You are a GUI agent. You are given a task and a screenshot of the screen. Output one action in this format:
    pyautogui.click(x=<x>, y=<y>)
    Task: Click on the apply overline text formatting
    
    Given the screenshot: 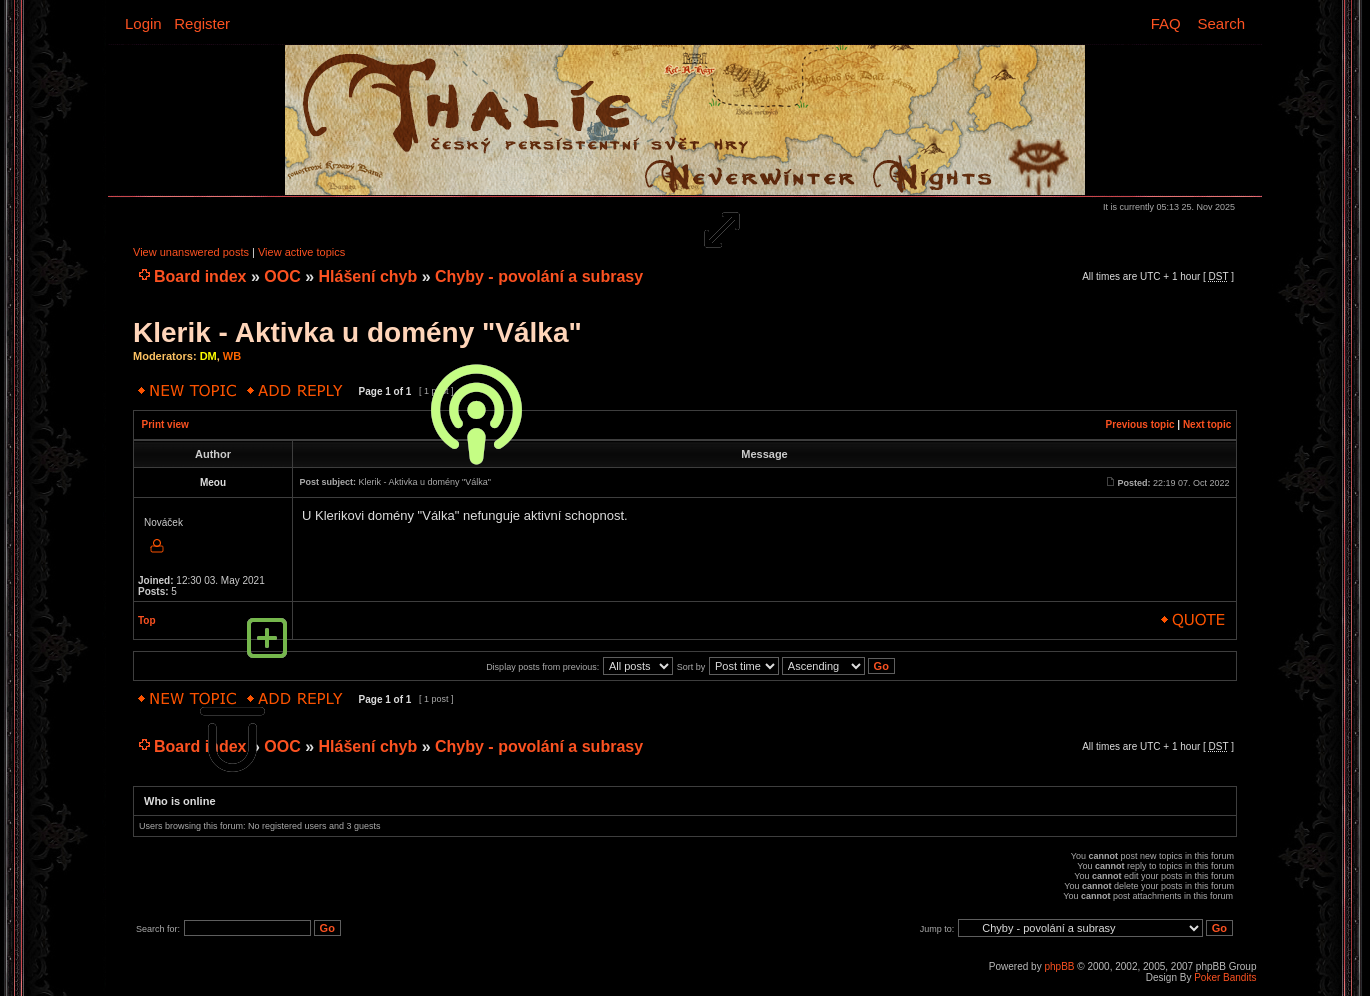 What is the action you would take?
    pyautogui.click(x=232, y=739)
    